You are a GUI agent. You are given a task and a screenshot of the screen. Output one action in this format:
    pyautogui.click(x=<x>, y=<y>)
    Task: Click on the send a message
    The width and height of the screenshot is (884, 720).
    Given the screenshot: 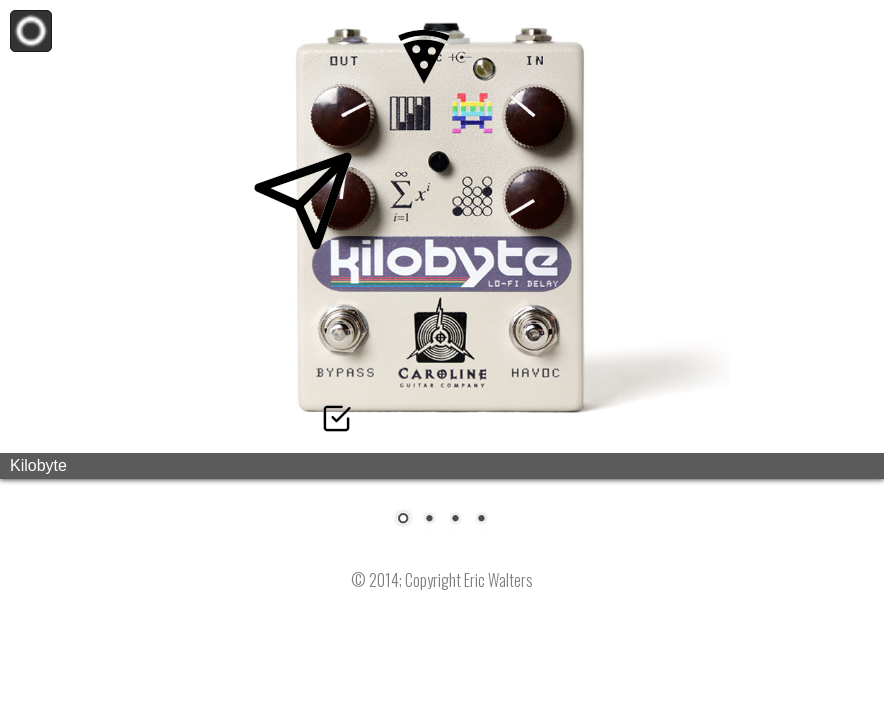 What is the action you would take?
    pyautogui.click(x=303, y=201)
    